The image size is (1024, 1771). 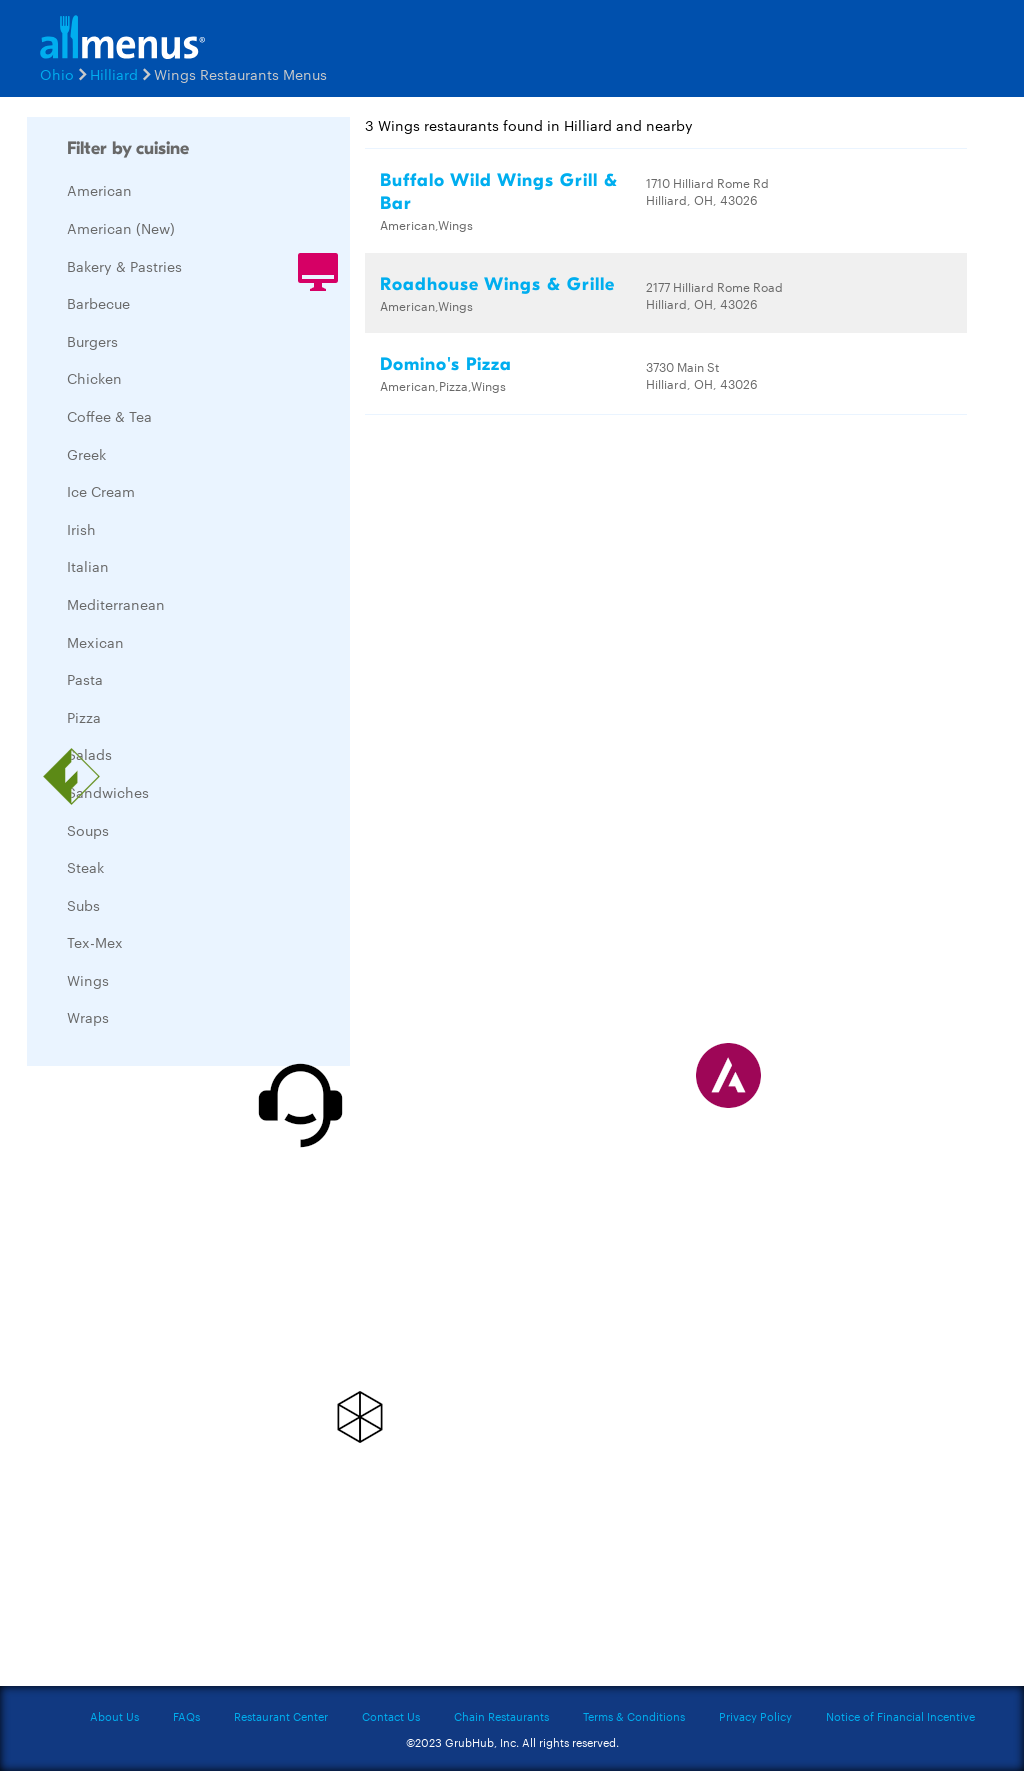 What do you see at coordinates (71, 776) in the screenshot?
I see `flashforge brand logo` at bounding box center [71, 776].